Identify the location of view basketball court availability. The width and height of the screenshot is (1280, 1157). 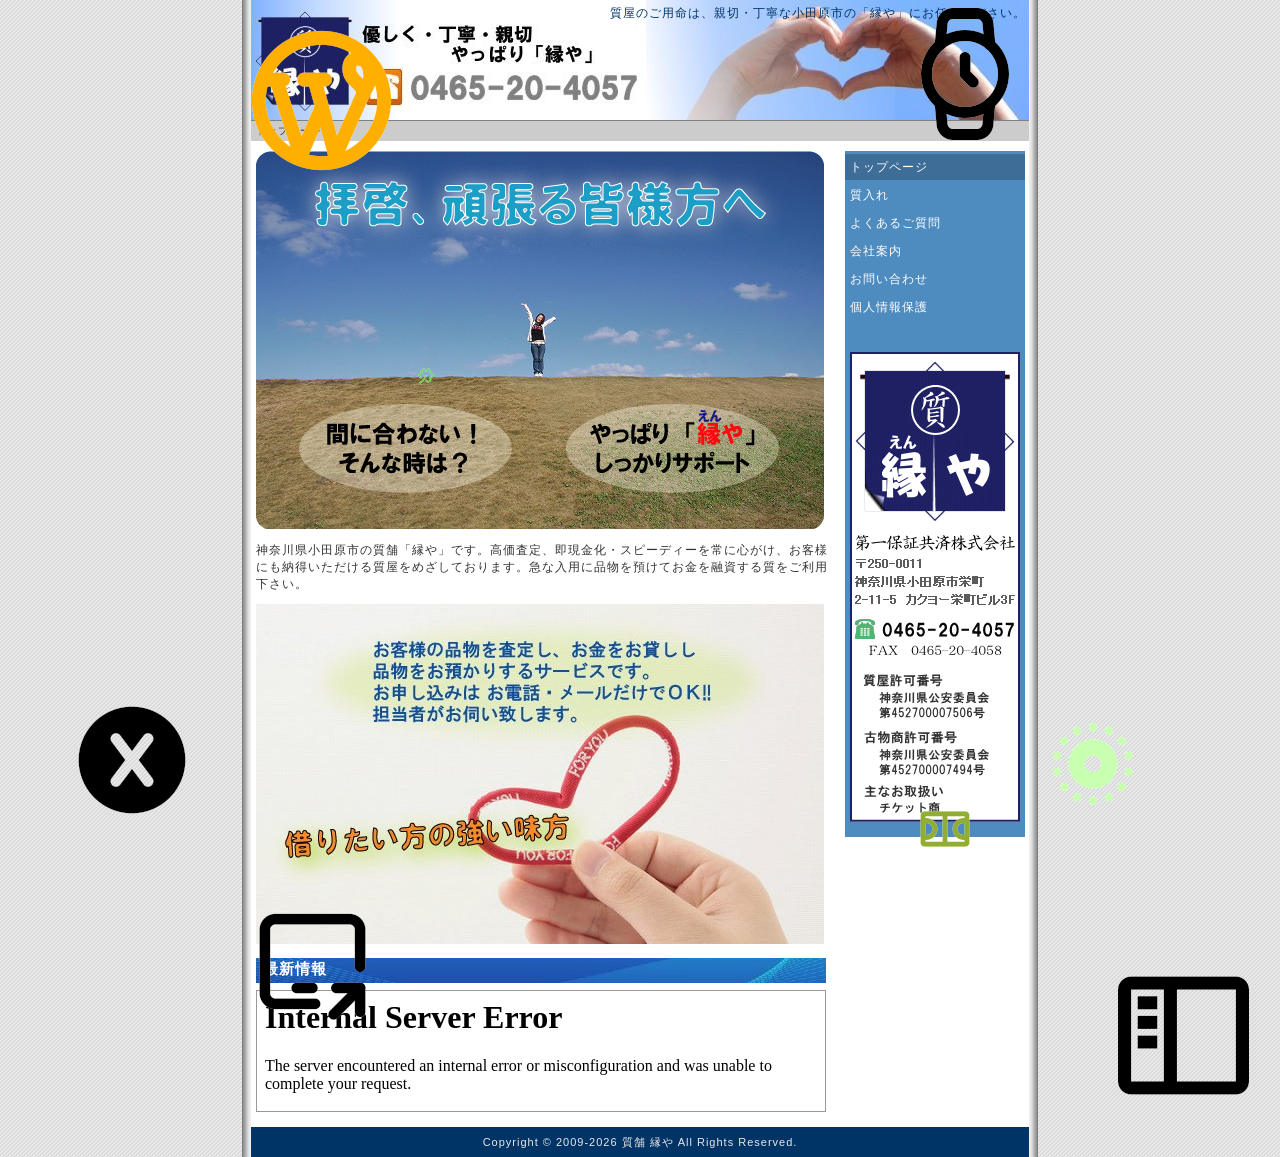
(945, 829).